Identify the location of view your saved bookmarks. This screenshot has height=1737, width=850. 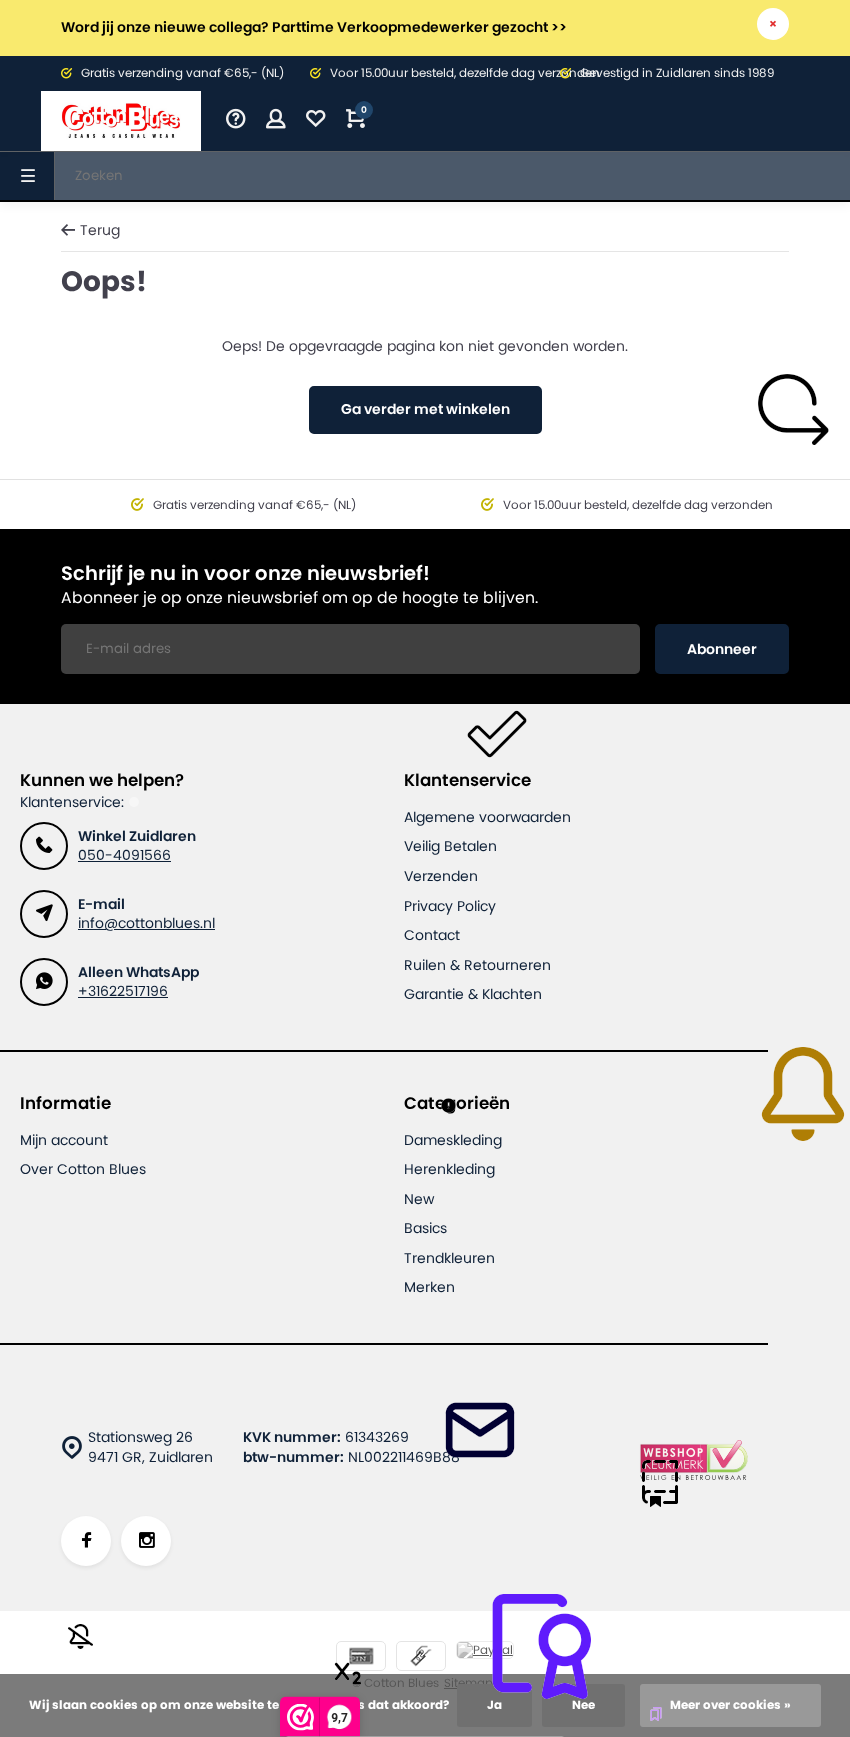
(656, 1714).